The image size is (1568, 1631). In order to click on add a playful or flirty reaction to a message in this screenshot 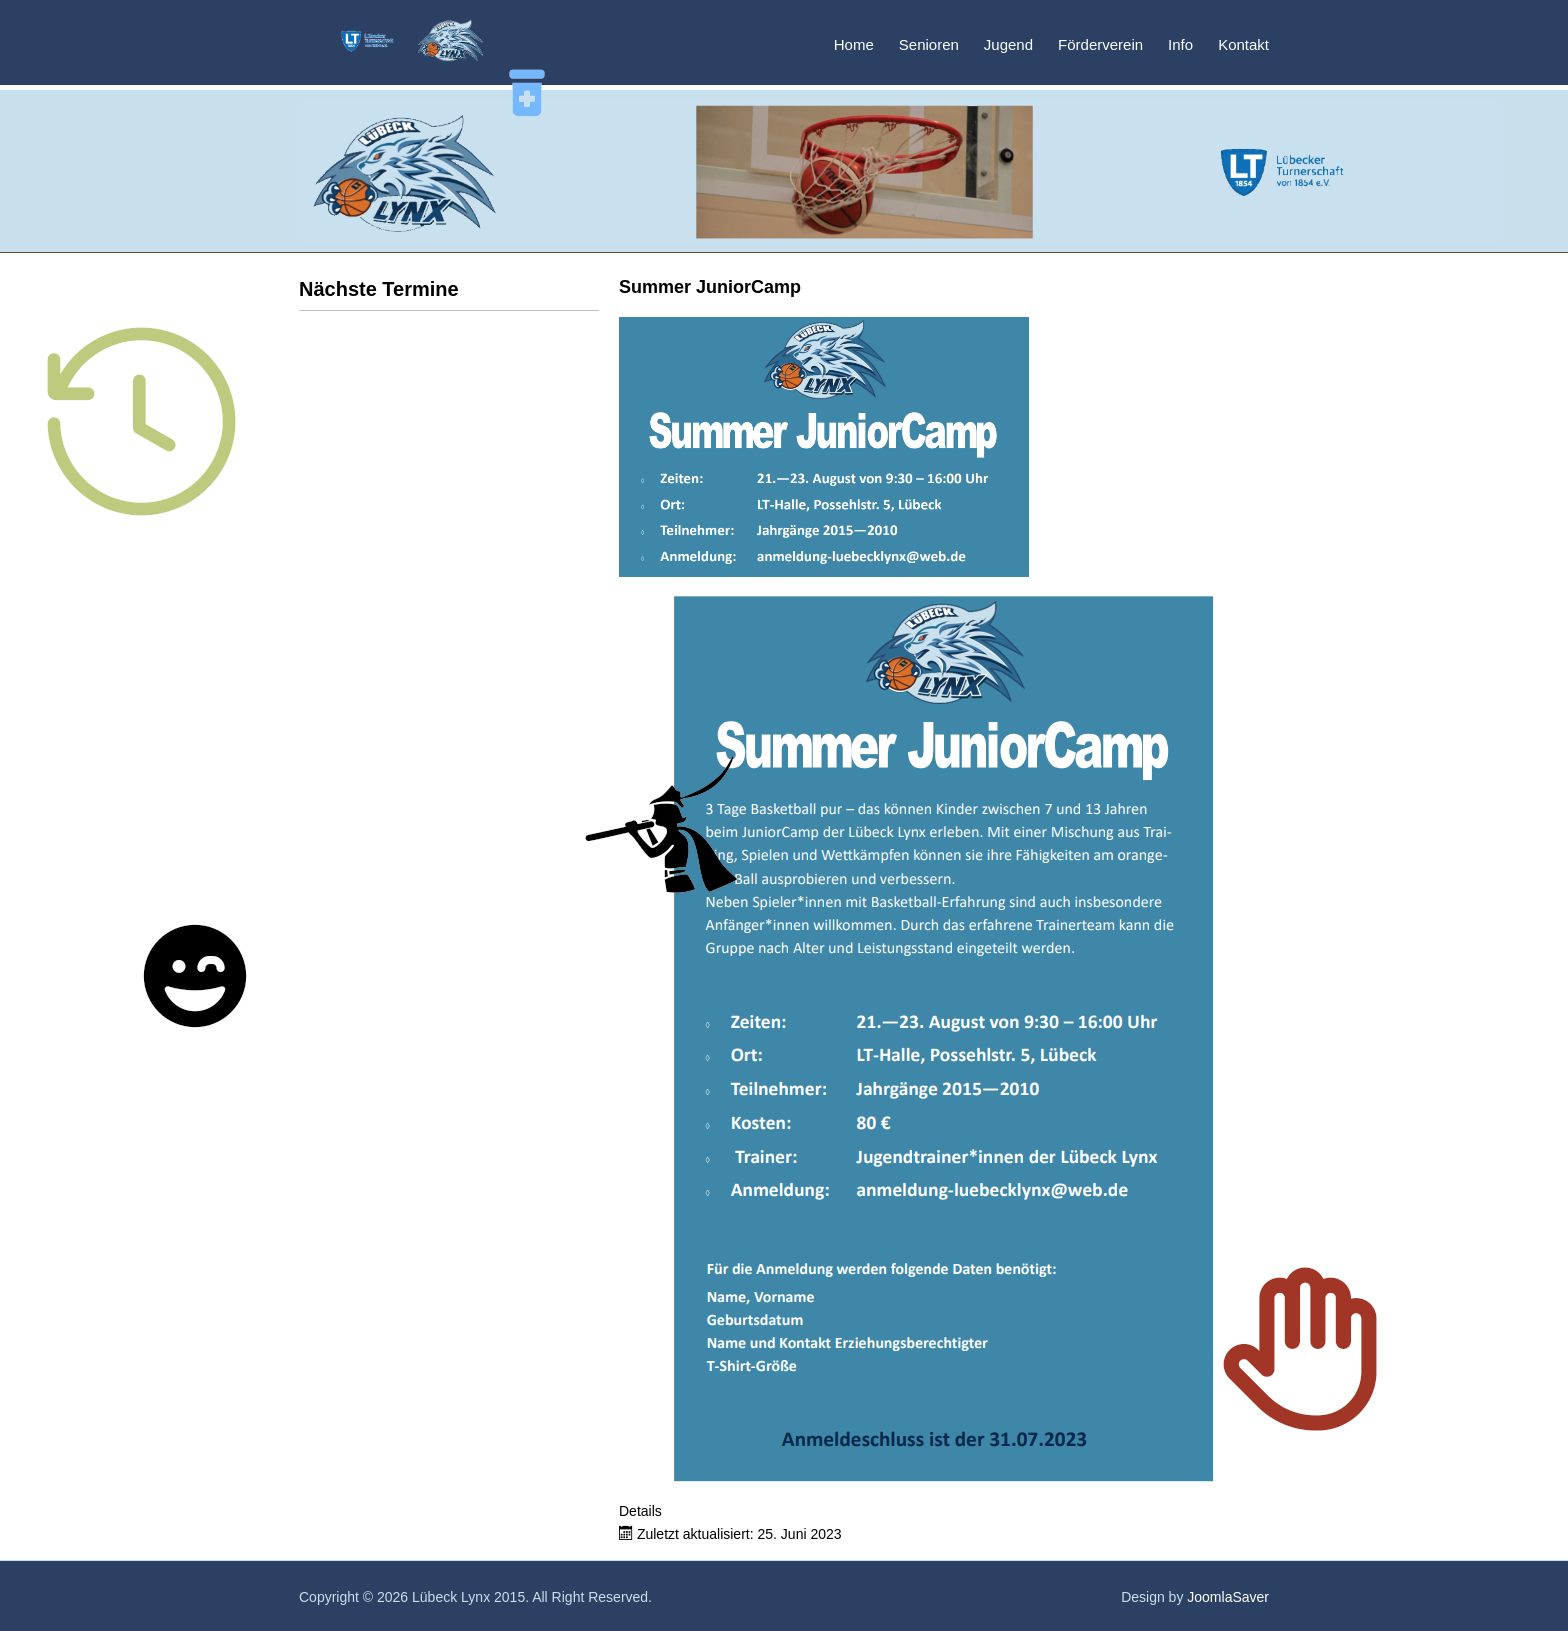, I will do `click(195, 976)`.